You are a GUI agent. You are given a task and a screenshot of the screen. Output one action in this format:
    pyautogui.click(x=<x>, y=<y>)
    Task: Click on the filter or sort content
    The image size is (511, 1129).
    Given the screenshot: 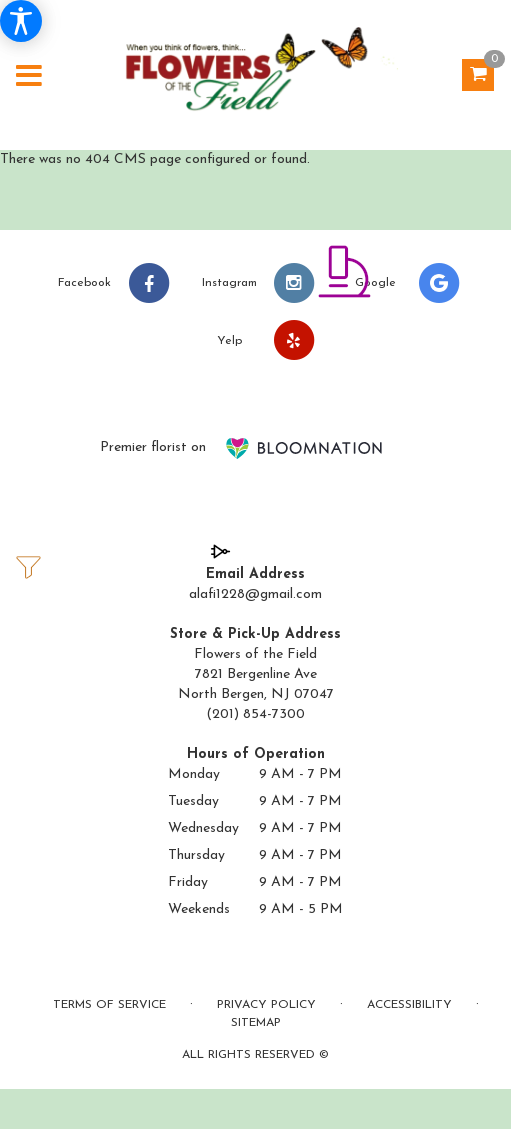 What is the action you would take?
    pyautogui.click(x=28, y=566)
    